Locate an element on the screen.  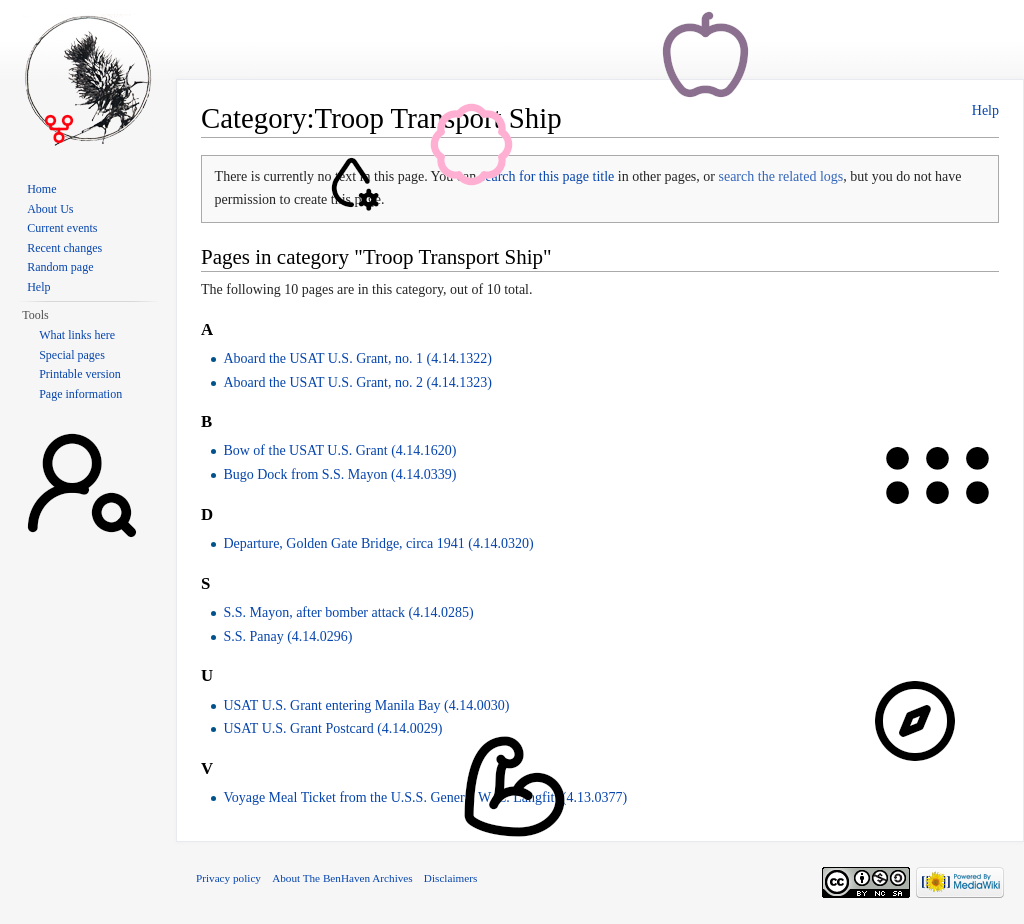
drag to reorder or rearrange items is located at coordinates (937, 475).